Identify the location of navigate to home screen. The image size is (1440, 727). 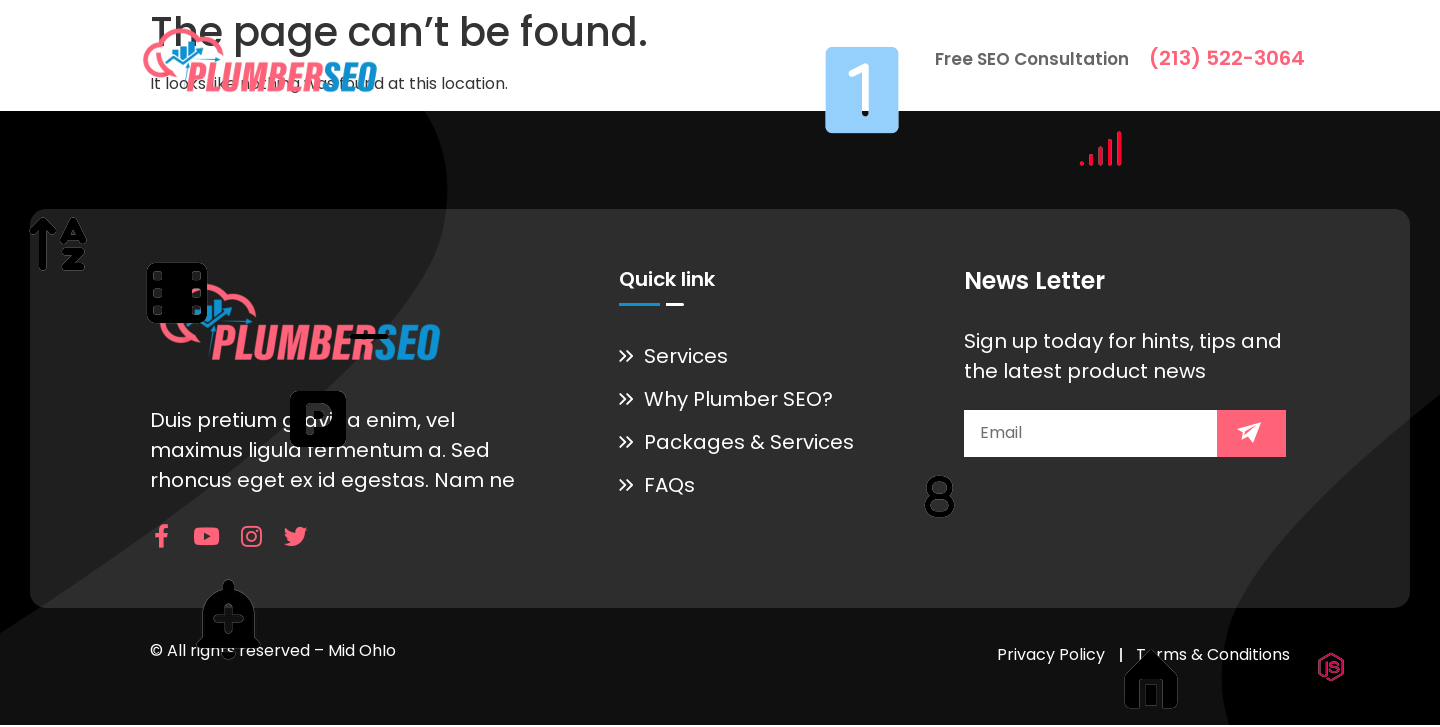
(1151, 679).